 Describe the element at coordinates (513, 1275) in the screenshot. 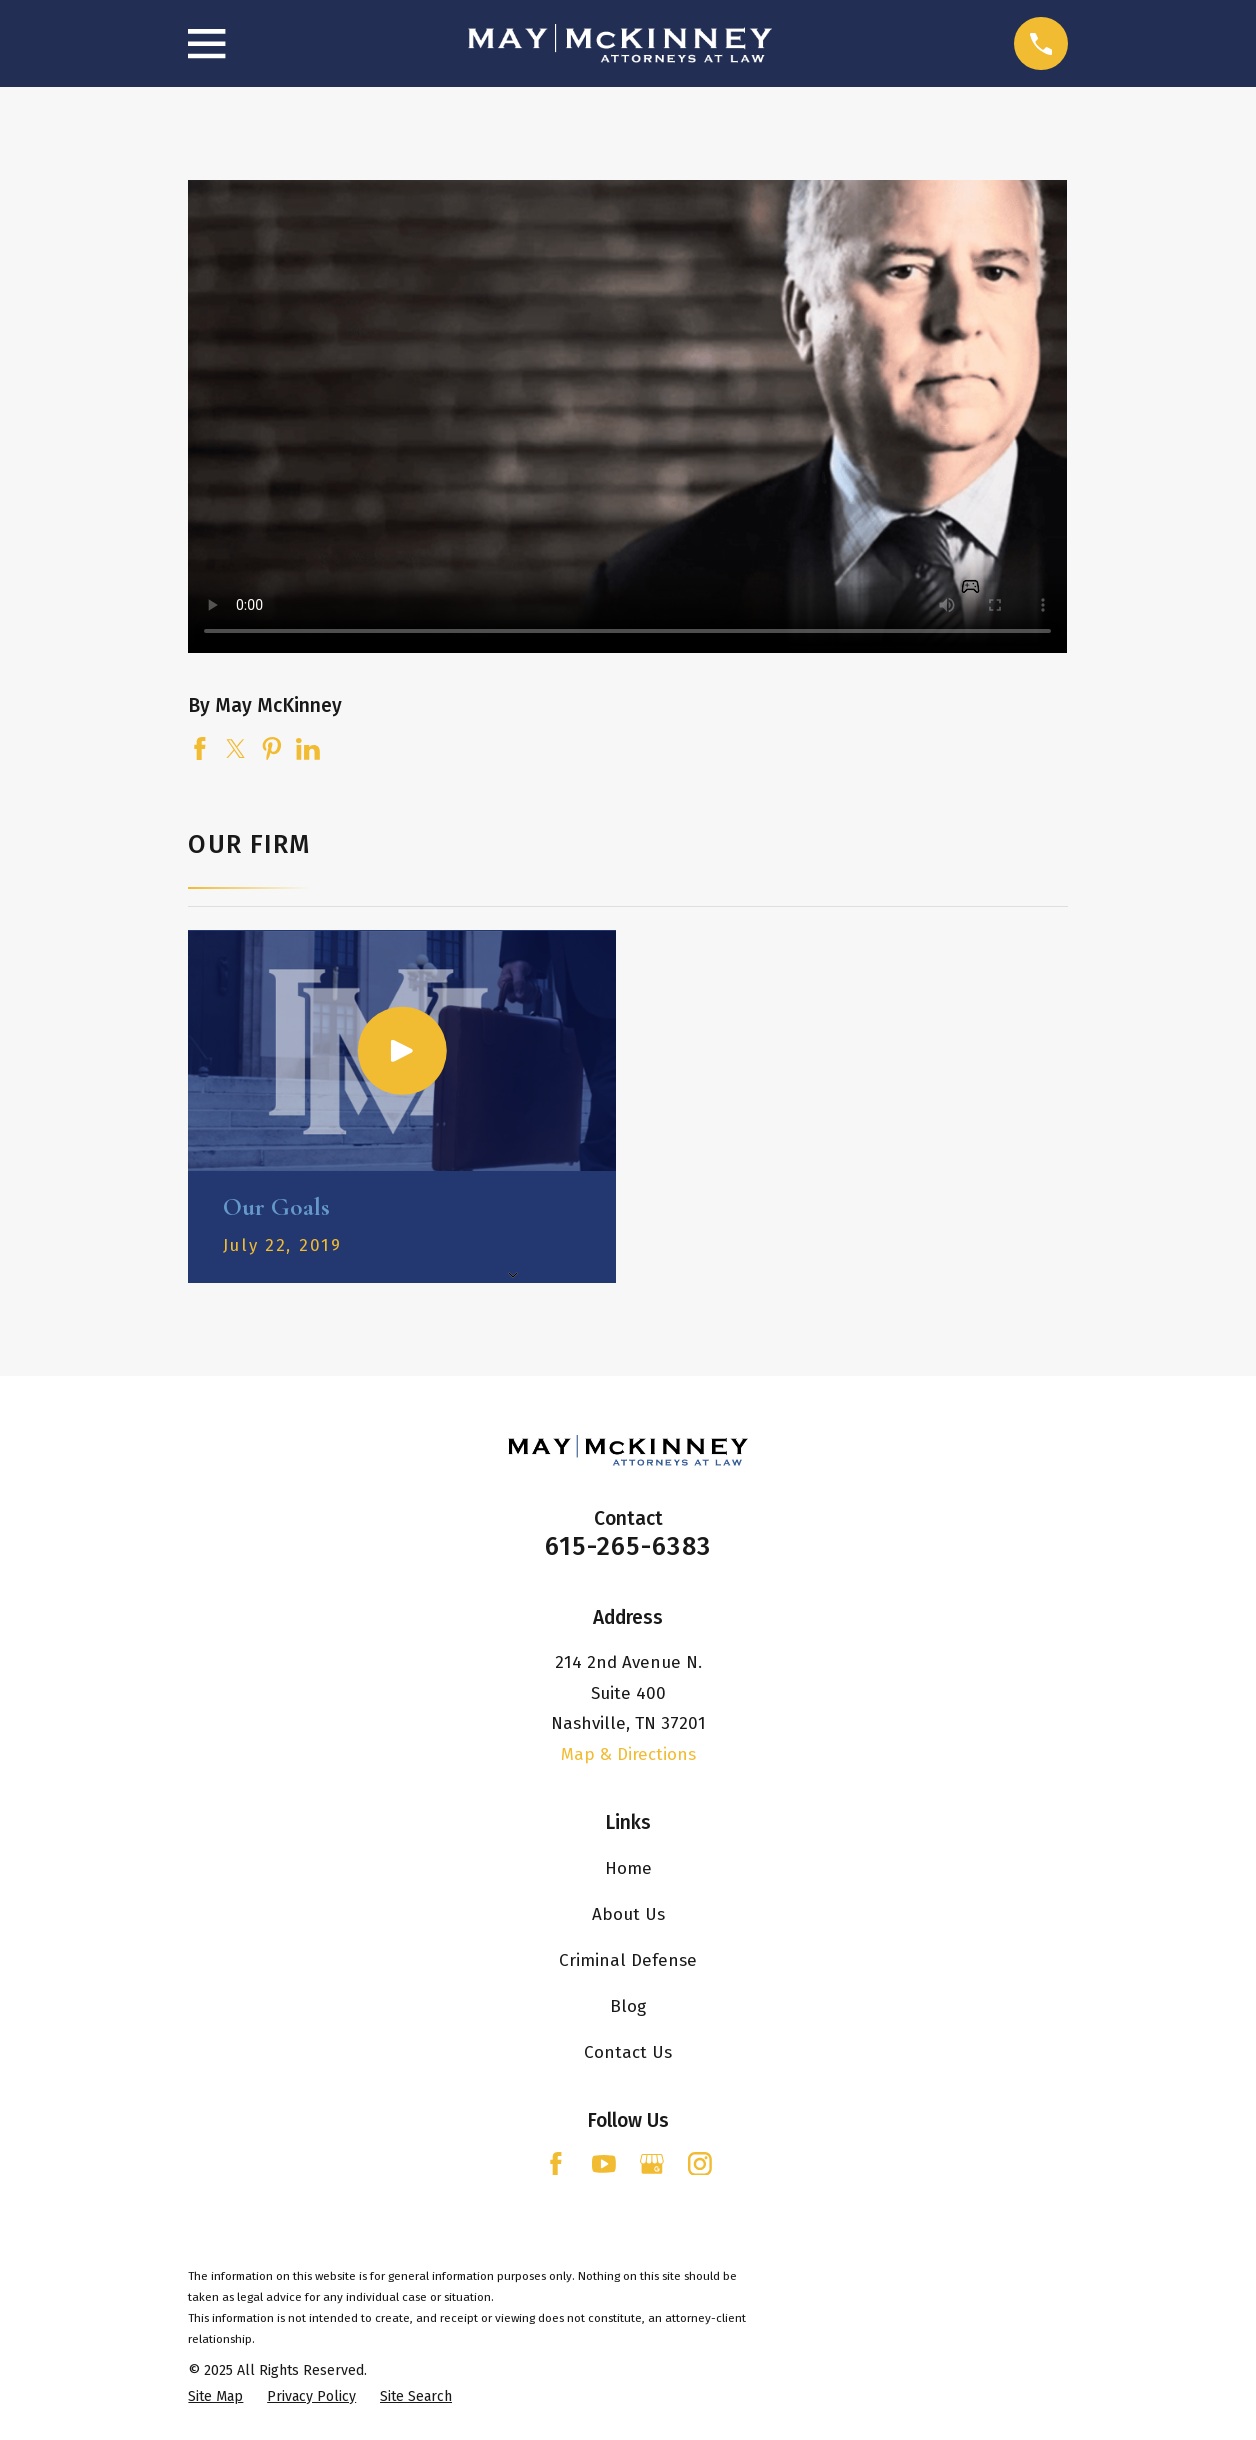

I see `expand a collapsed section or dropdown menu` at that location.